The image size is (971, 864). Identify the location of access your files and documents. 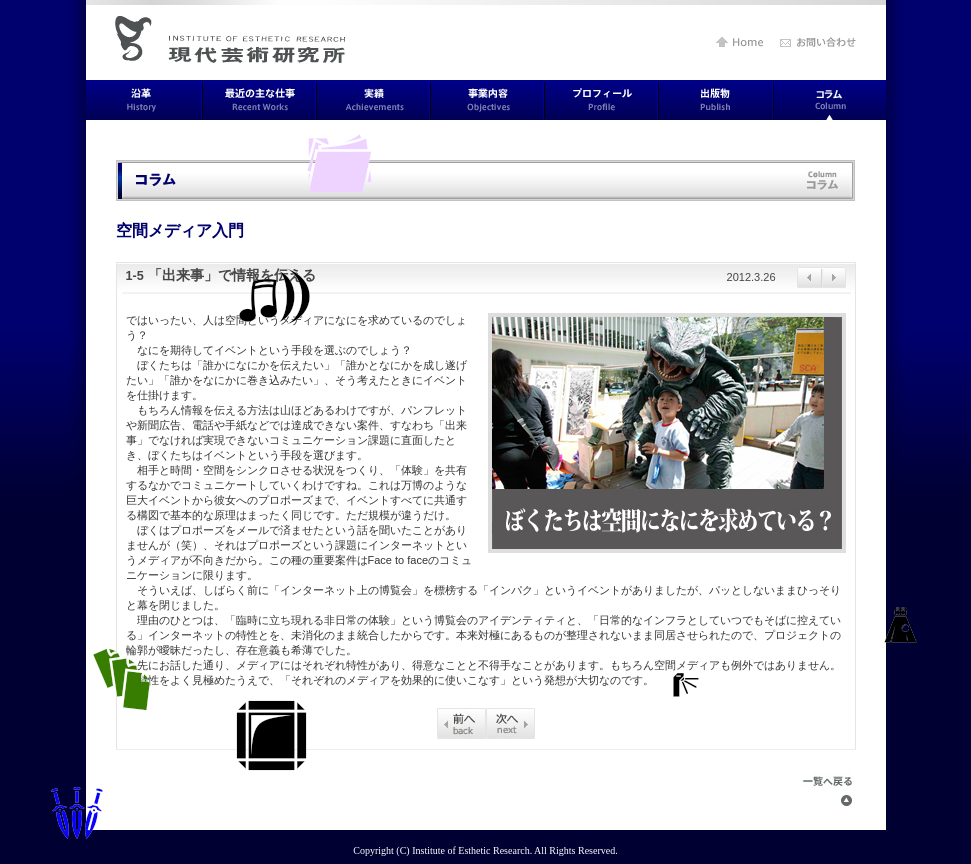
(121, 679).